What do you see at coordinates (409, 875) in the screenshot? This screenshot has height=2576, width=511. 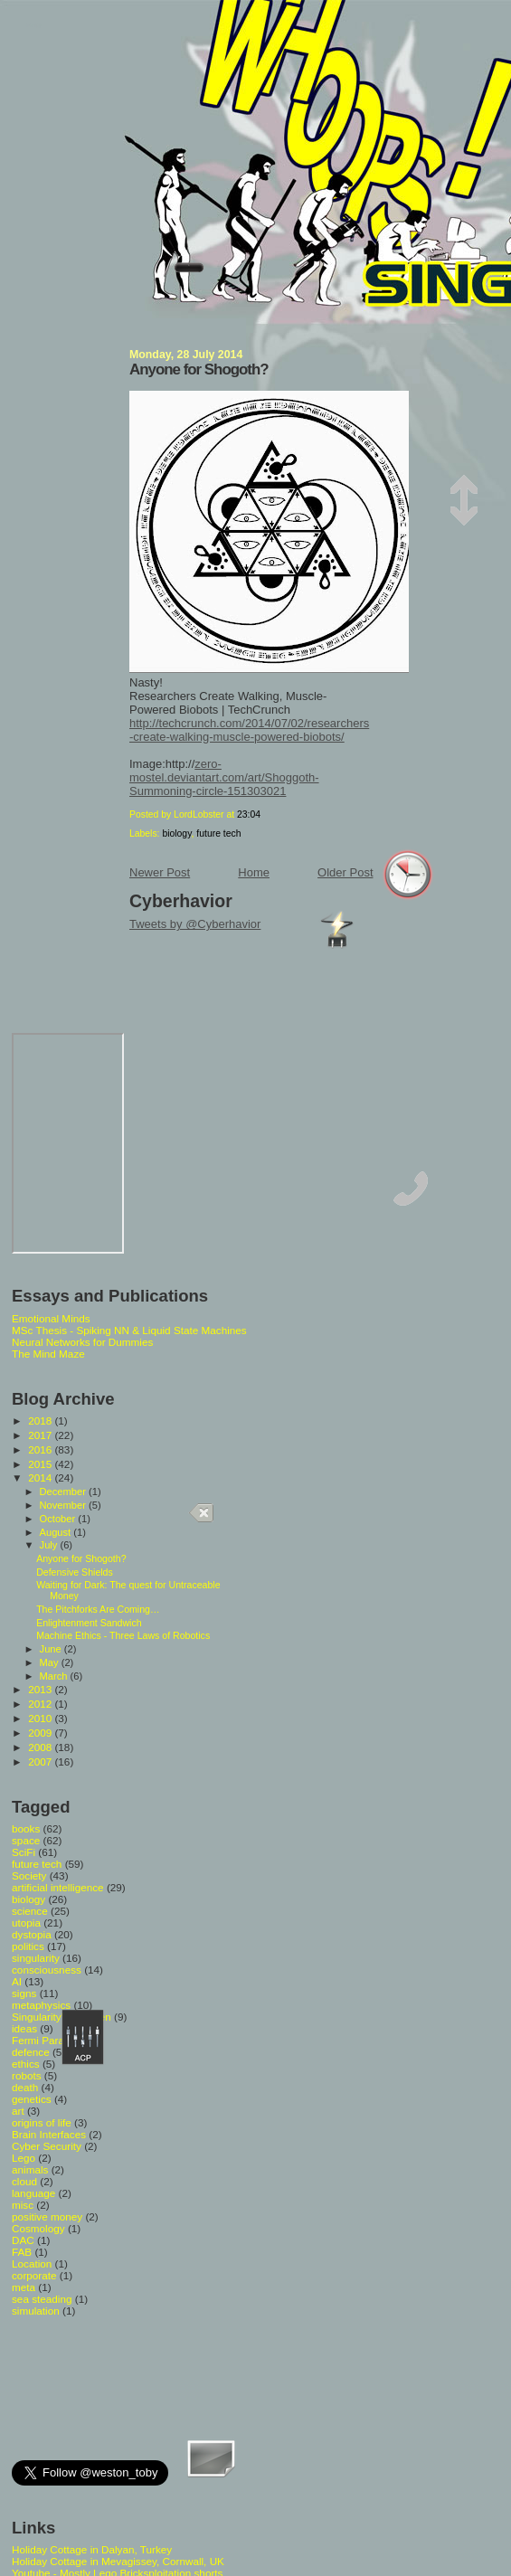 I see `indicates an upcoming appointment or event` at bounding box center [409, 875].